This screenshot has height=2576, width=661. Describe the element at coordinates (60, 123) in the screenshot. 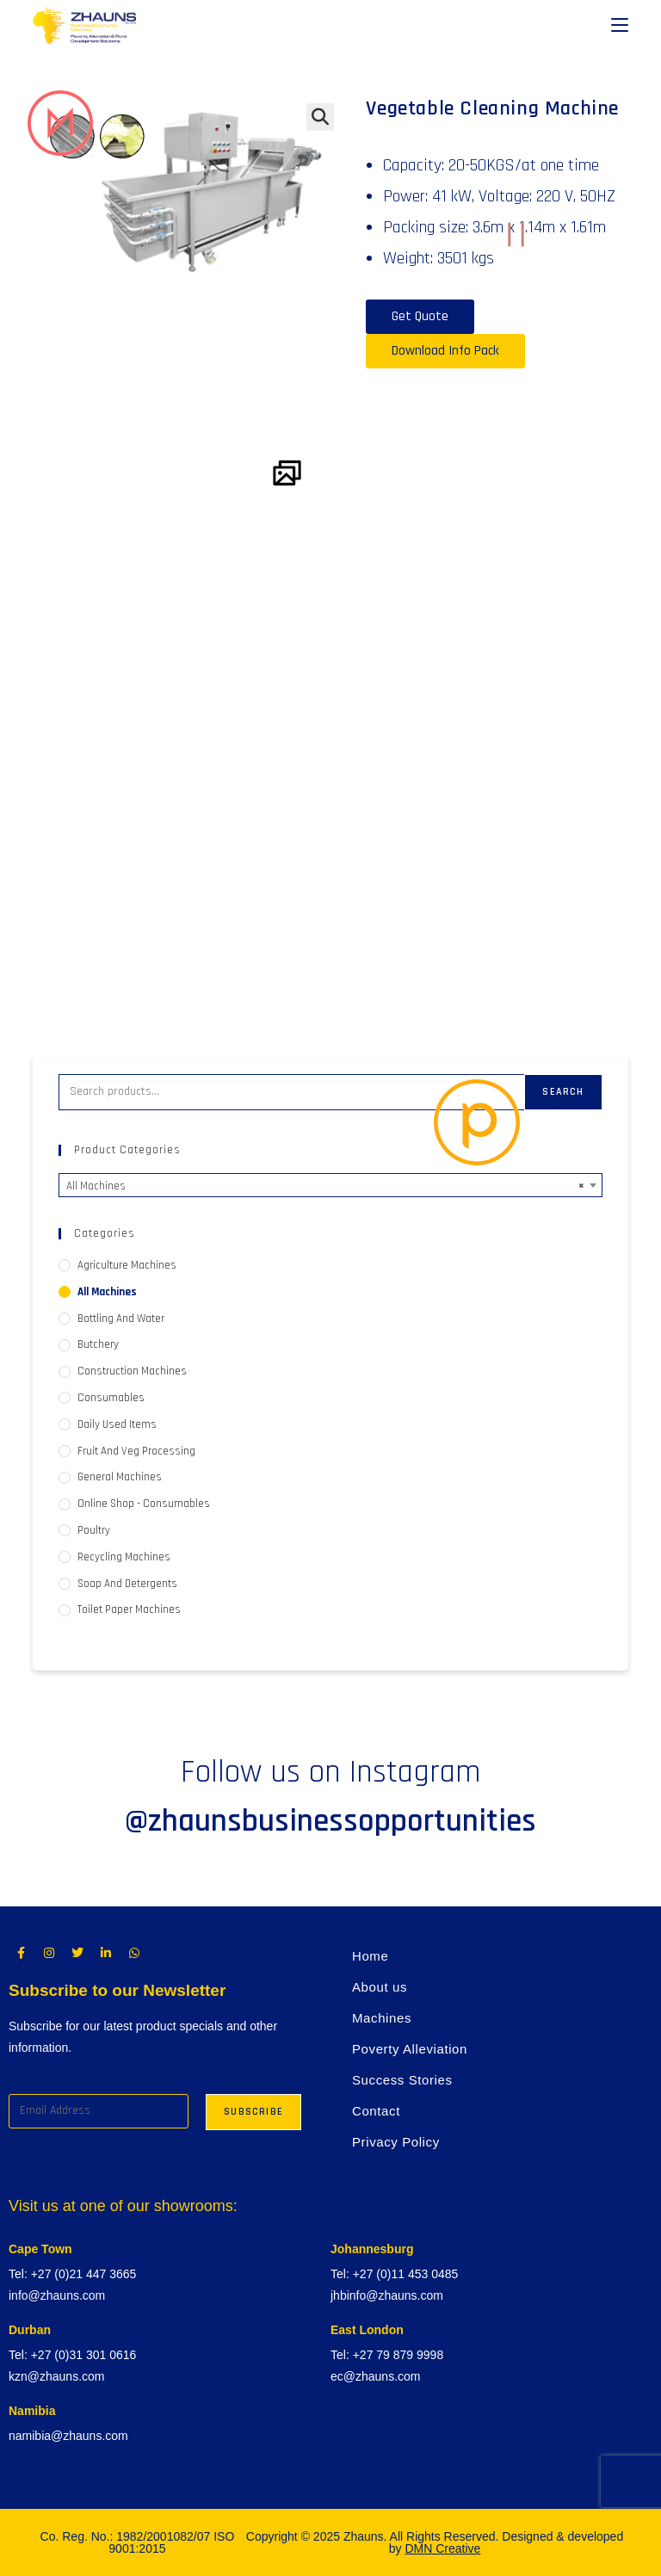

I see `osmc media center application logo` at that location.